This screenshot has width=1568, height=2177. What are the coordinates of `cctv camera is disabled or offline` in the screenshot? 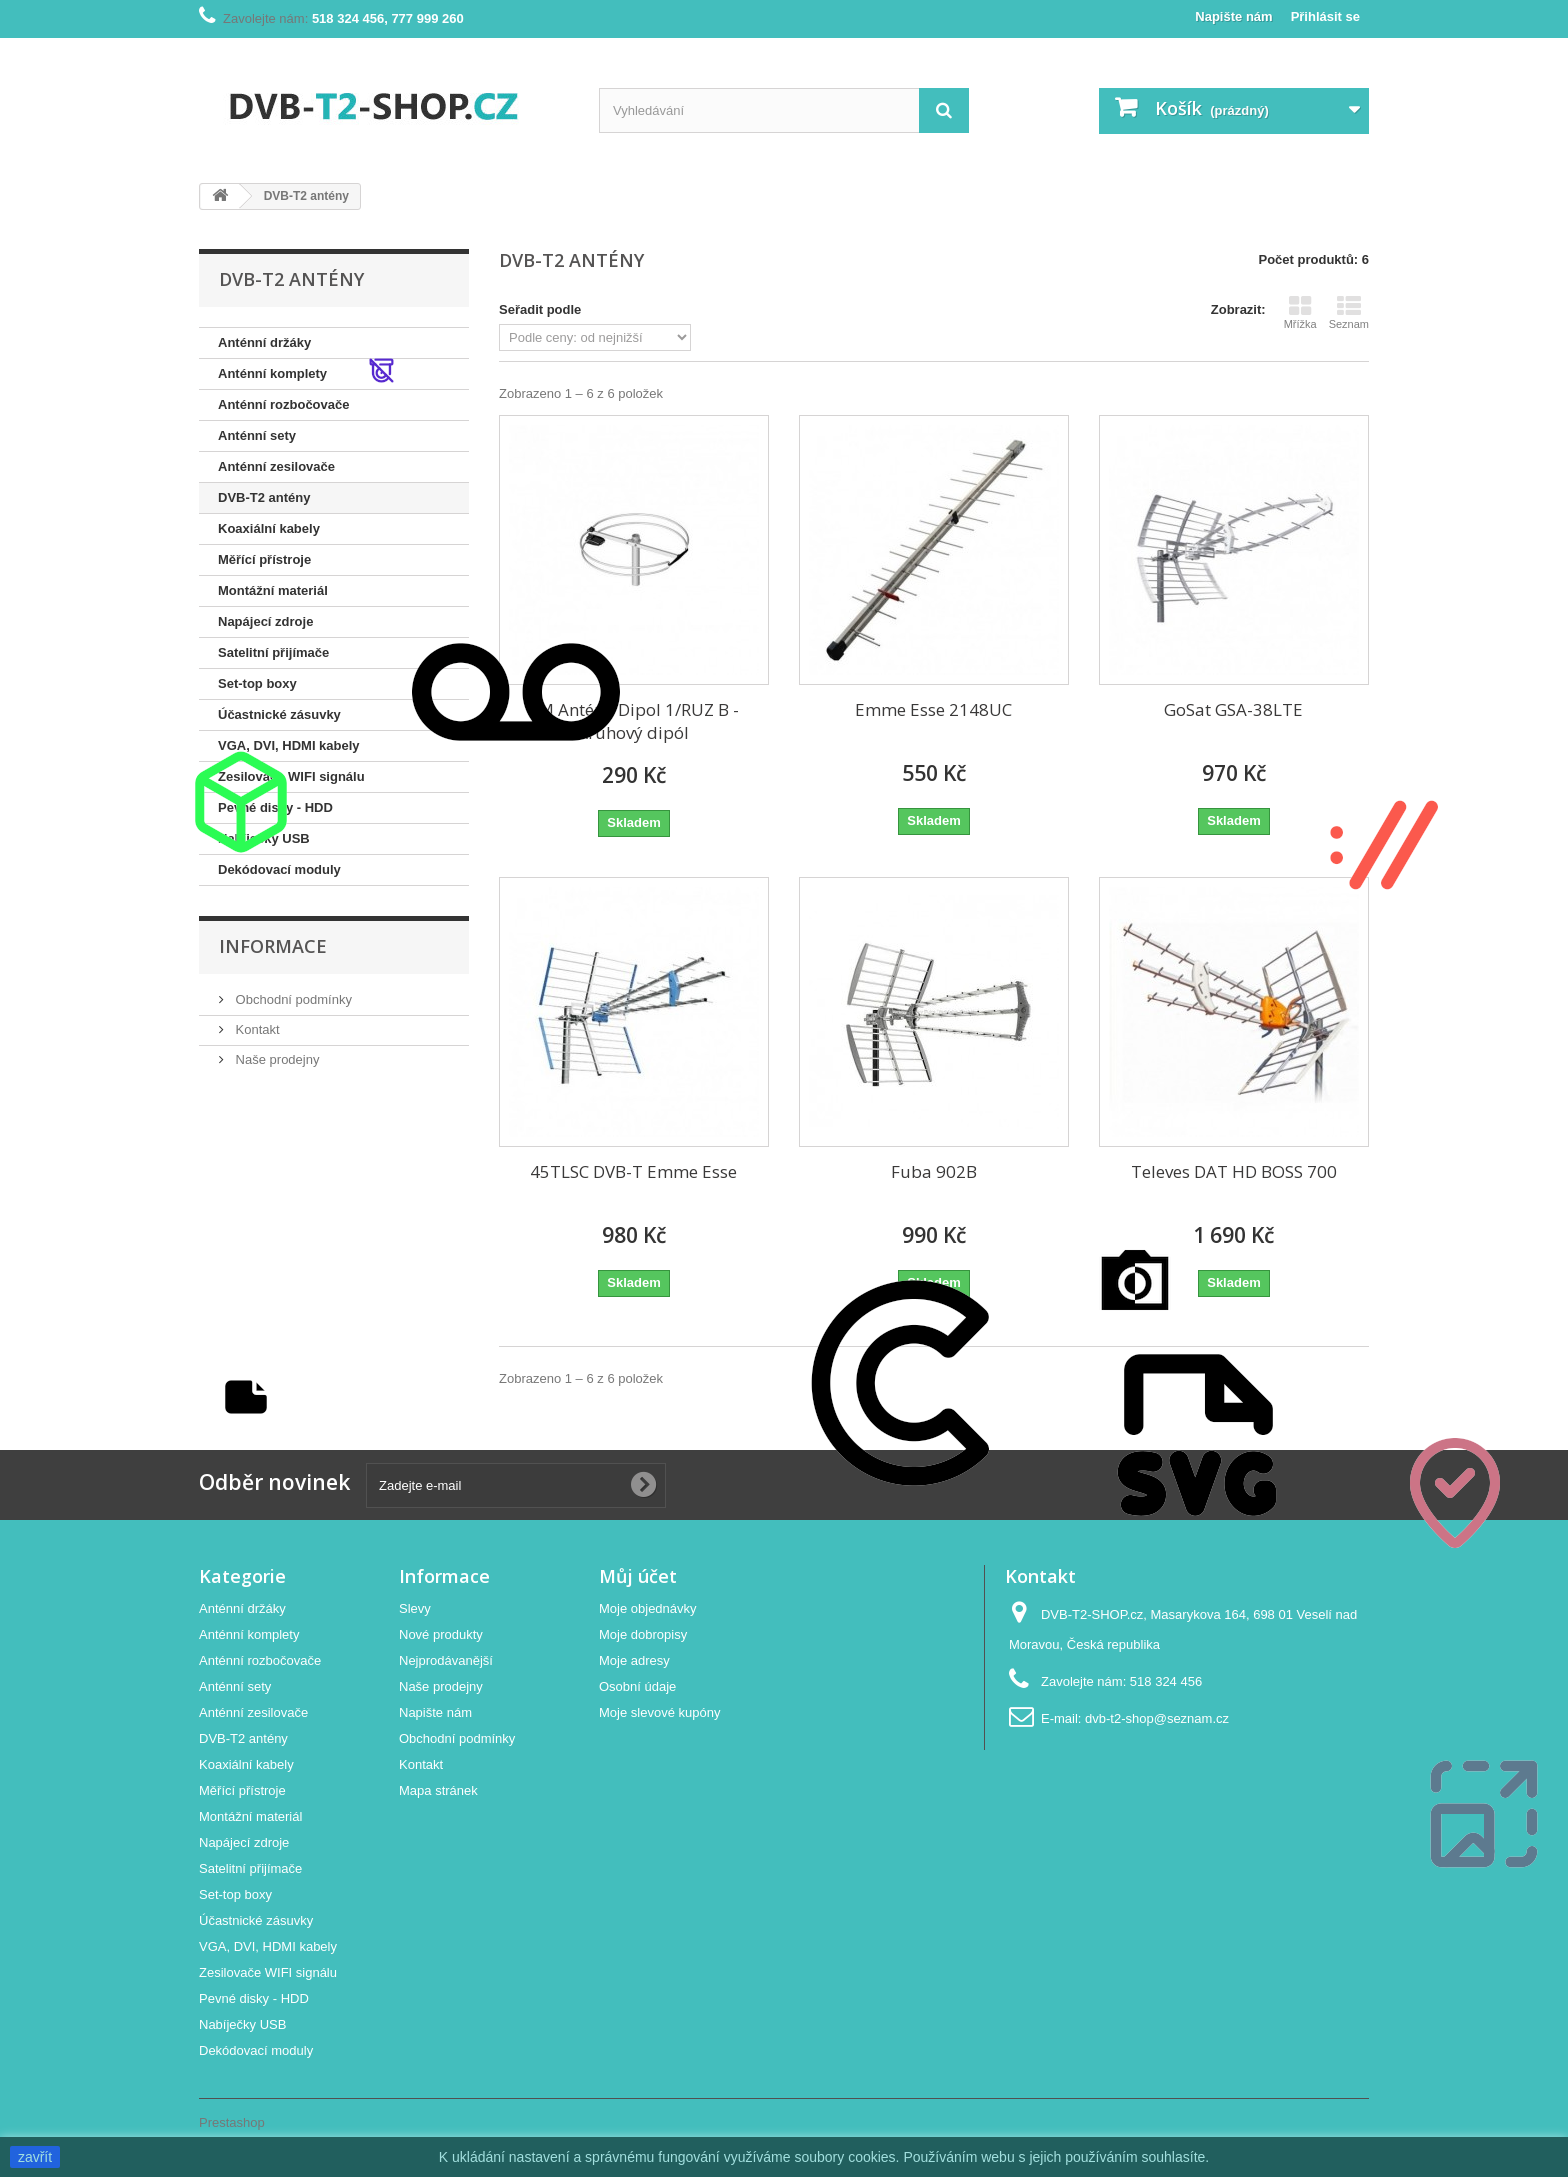 It's located at (381, 370).